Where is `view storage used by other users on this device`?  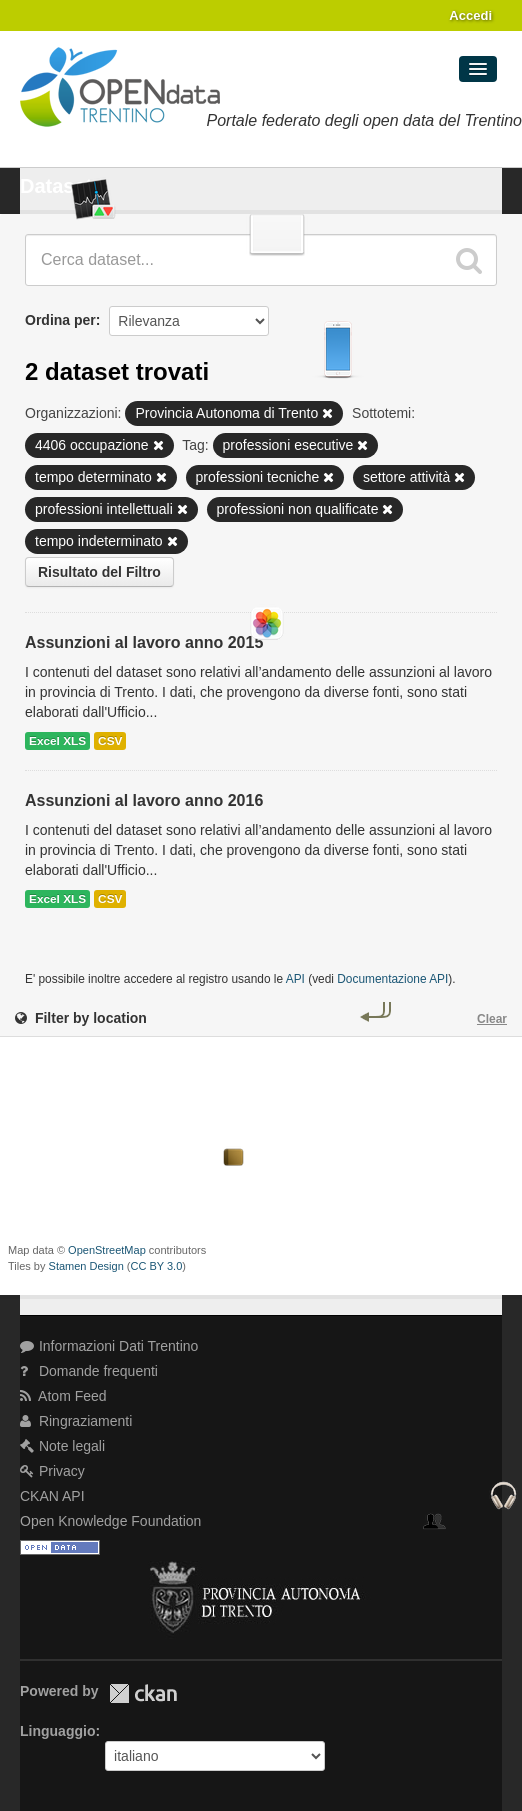
view storage used by other users on this device is located at coordinates (434, 1519).